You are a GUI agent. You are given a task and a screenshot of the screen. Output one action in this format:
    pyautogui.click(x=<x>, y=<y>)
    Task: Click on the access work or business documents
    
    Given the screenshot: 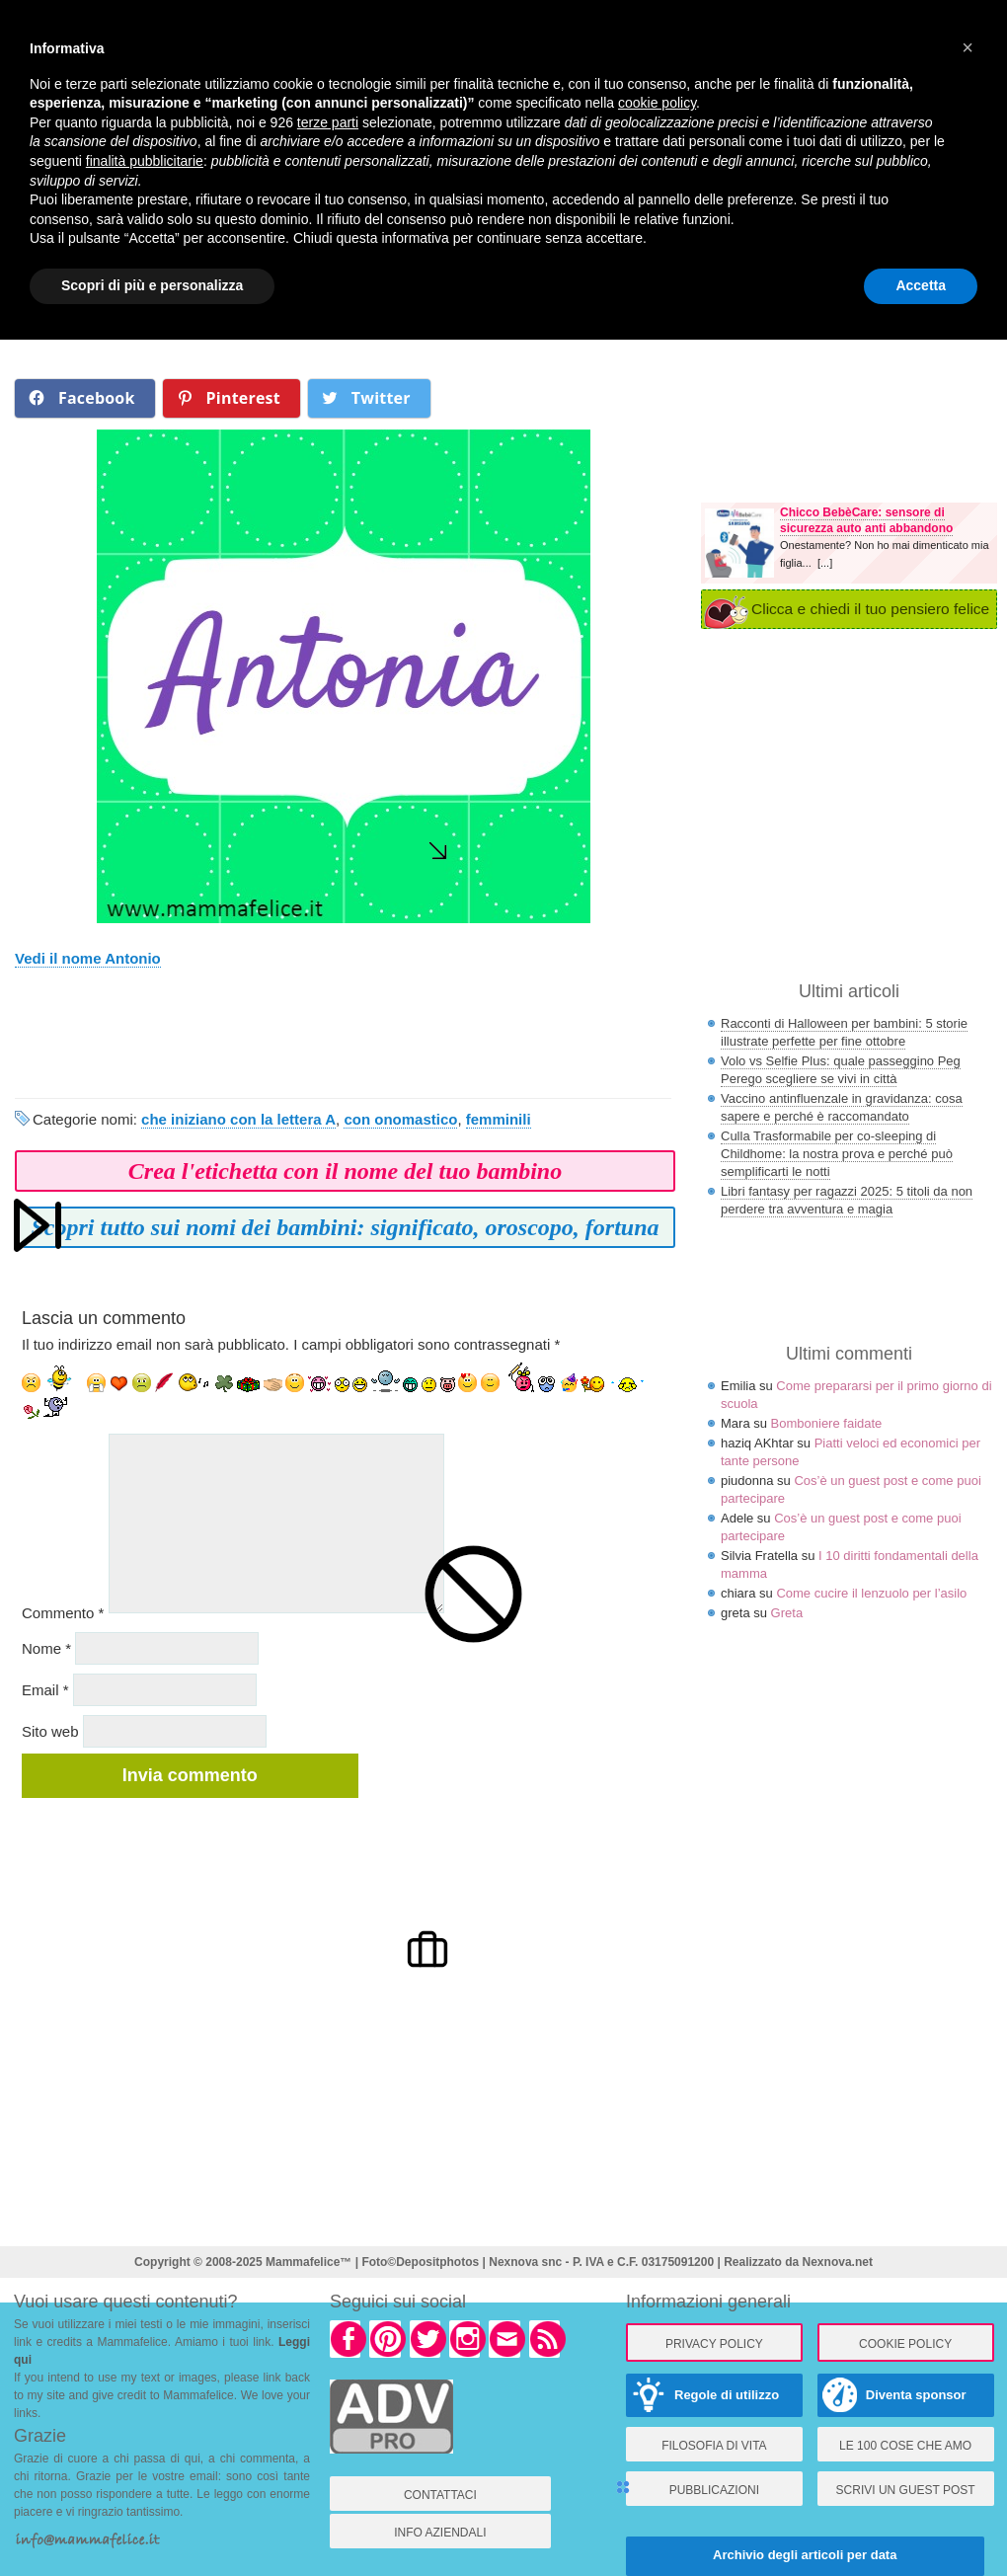 What is the action you would take?
    pyautogui.click(x=427, y=1949)
    